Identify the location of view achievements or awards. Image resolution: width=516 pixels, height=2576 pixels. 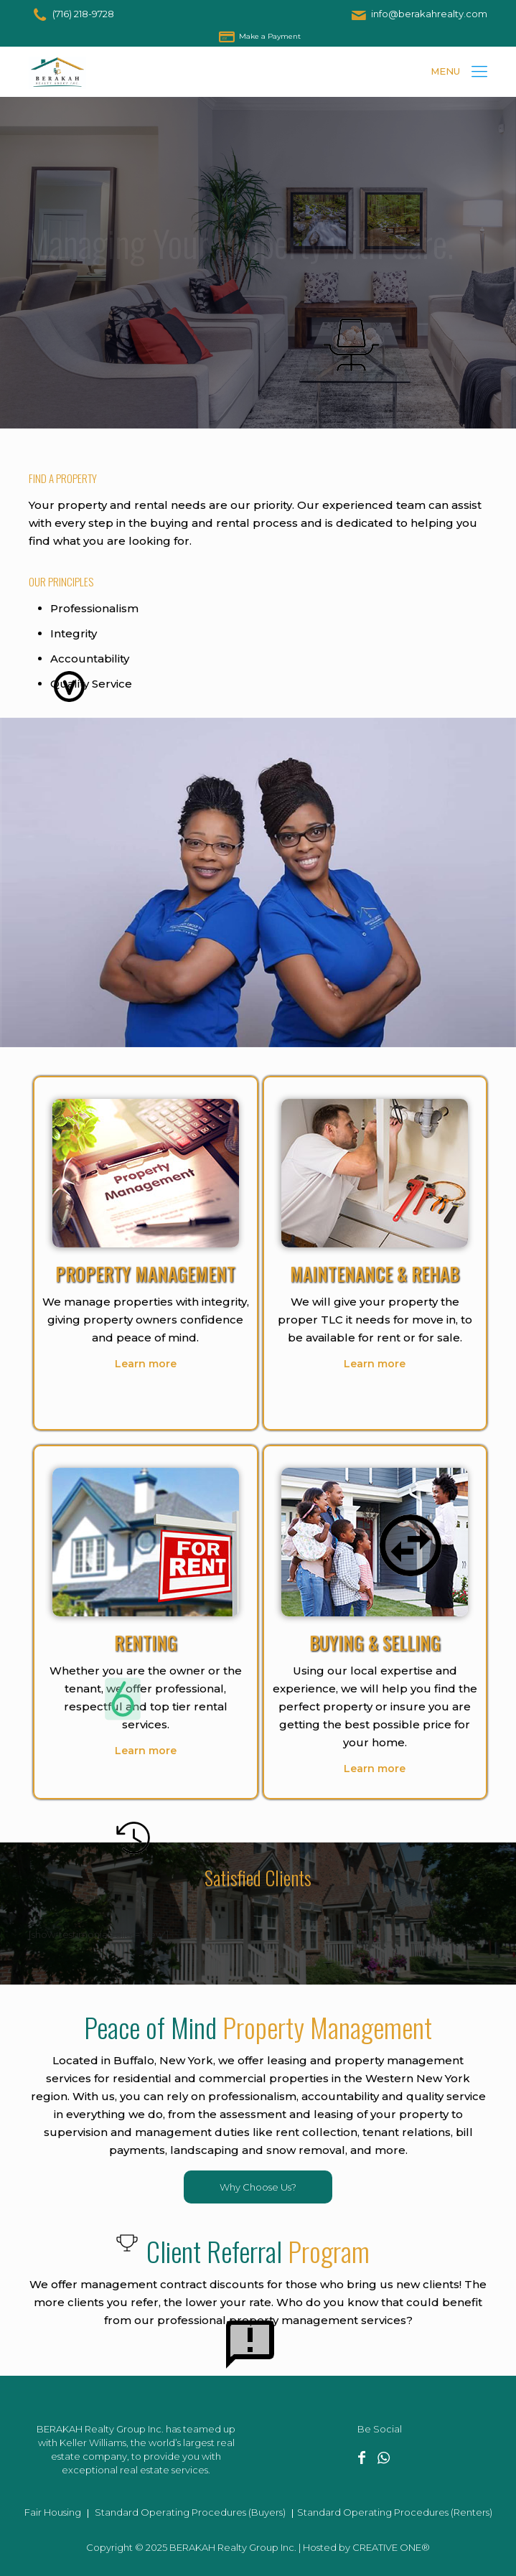
(127, 2242).